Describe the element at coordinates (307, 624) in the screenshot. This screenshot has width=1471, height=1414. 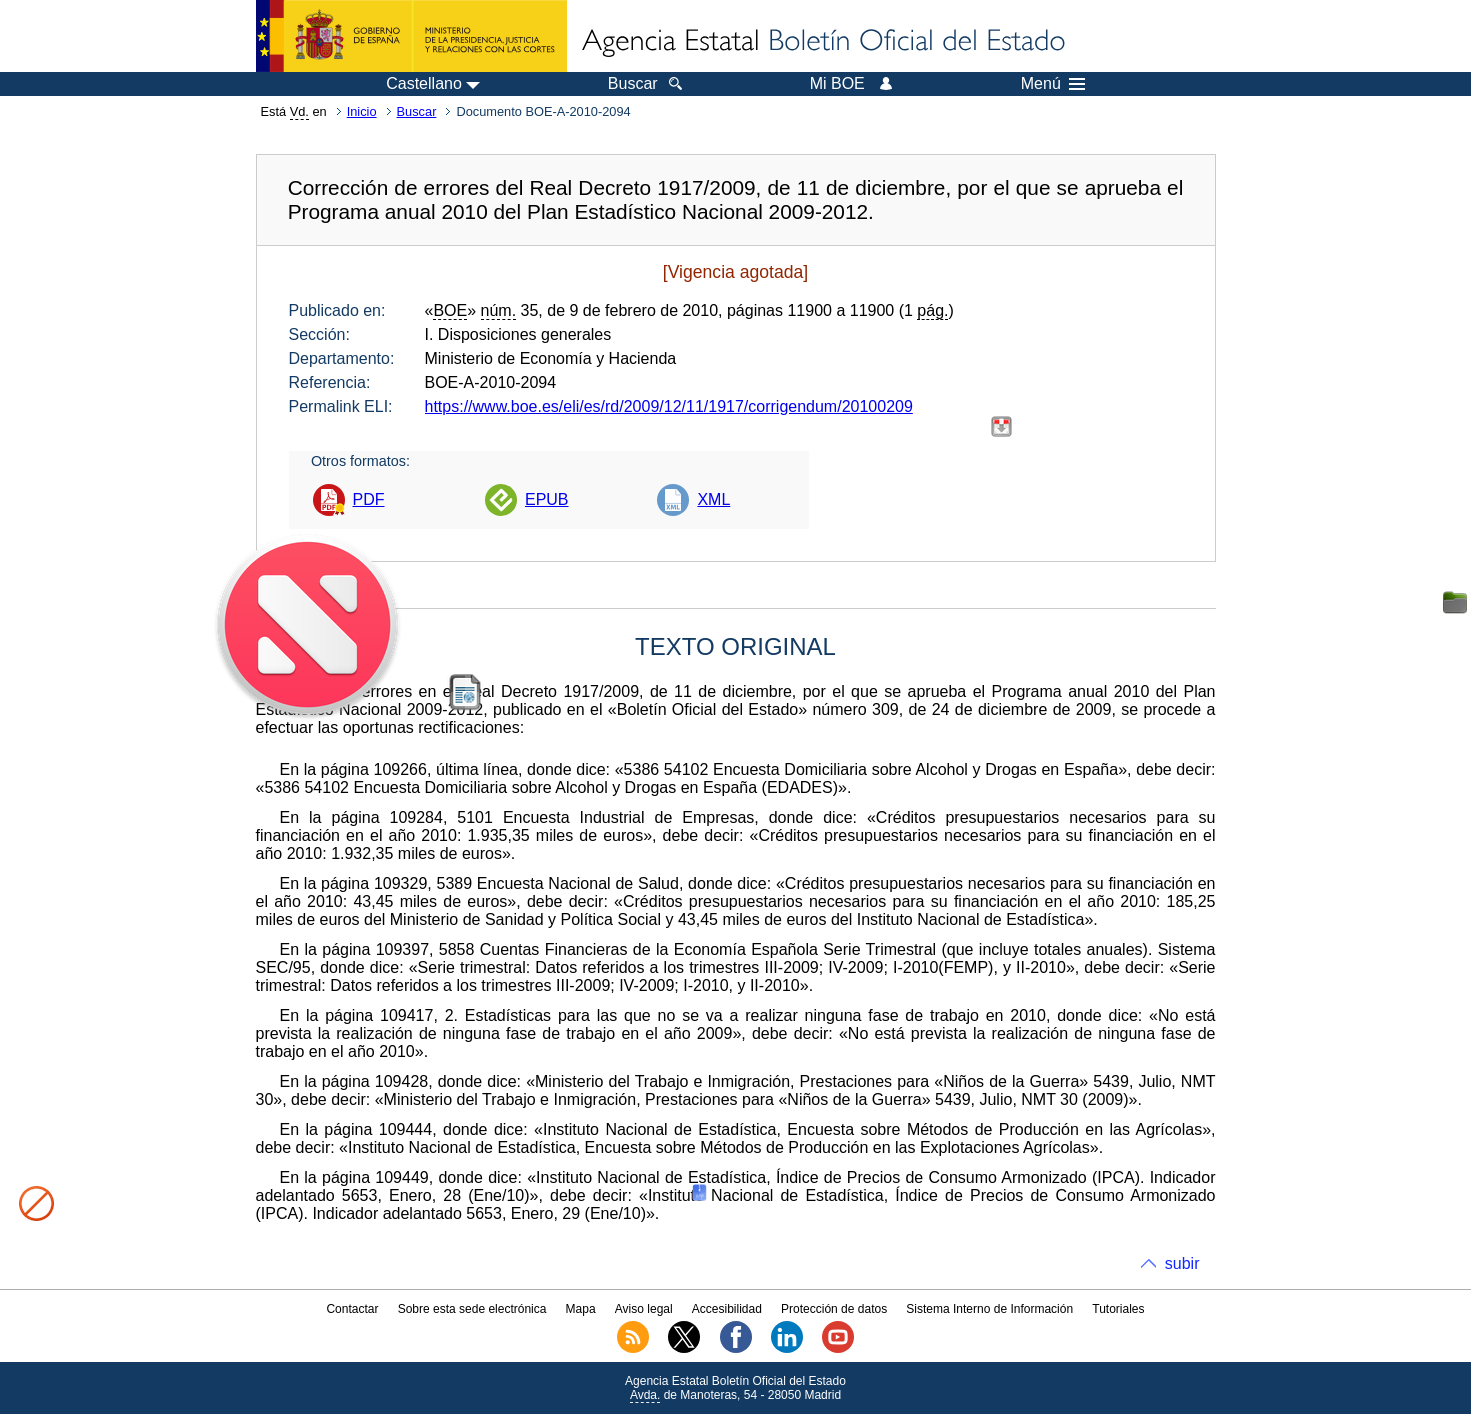
I see `open Apple News preferences` at that location.